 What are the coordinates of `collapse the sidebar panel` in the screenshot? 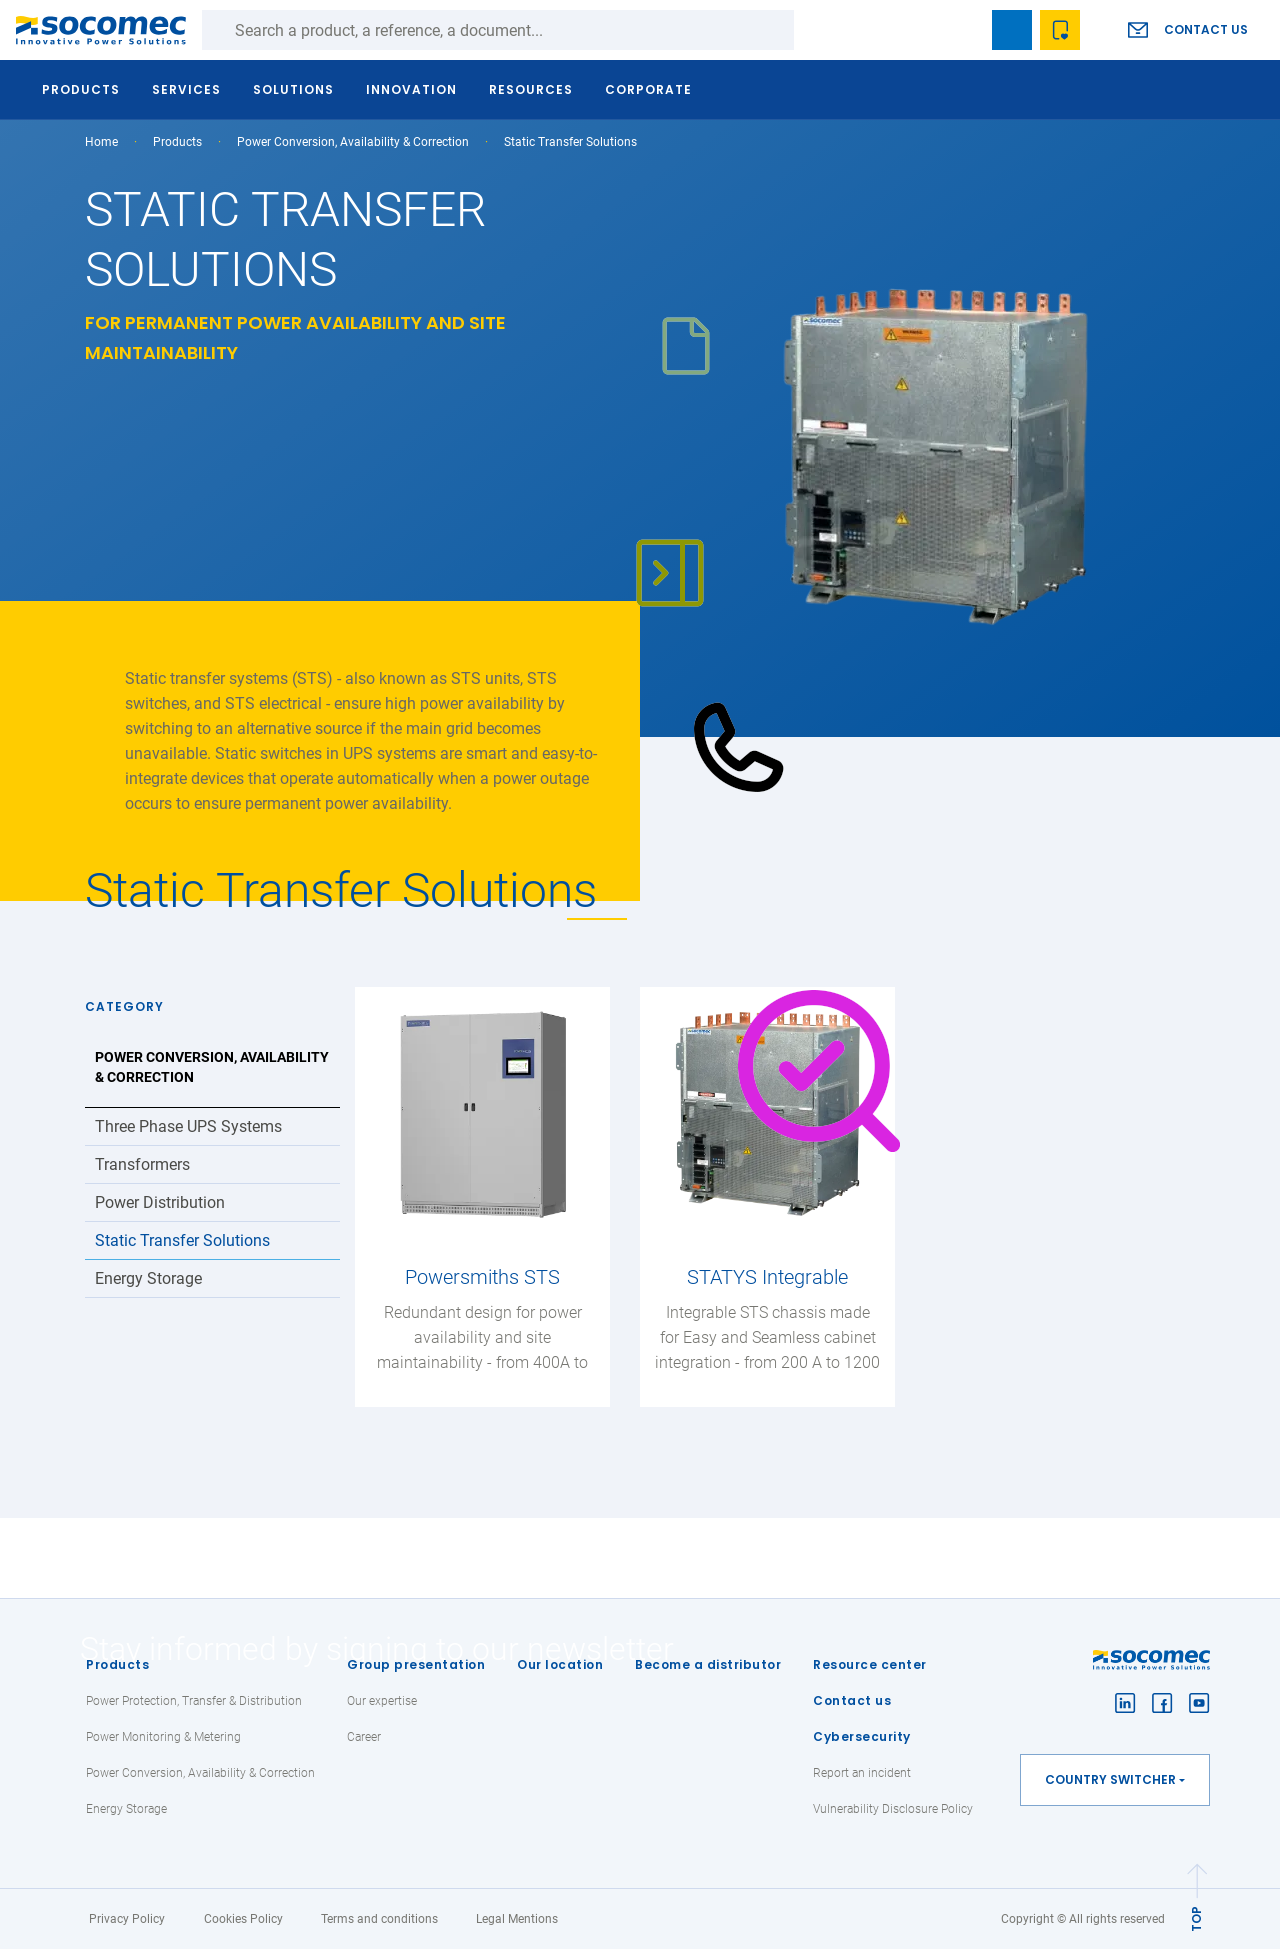 It's located at (670, 573).